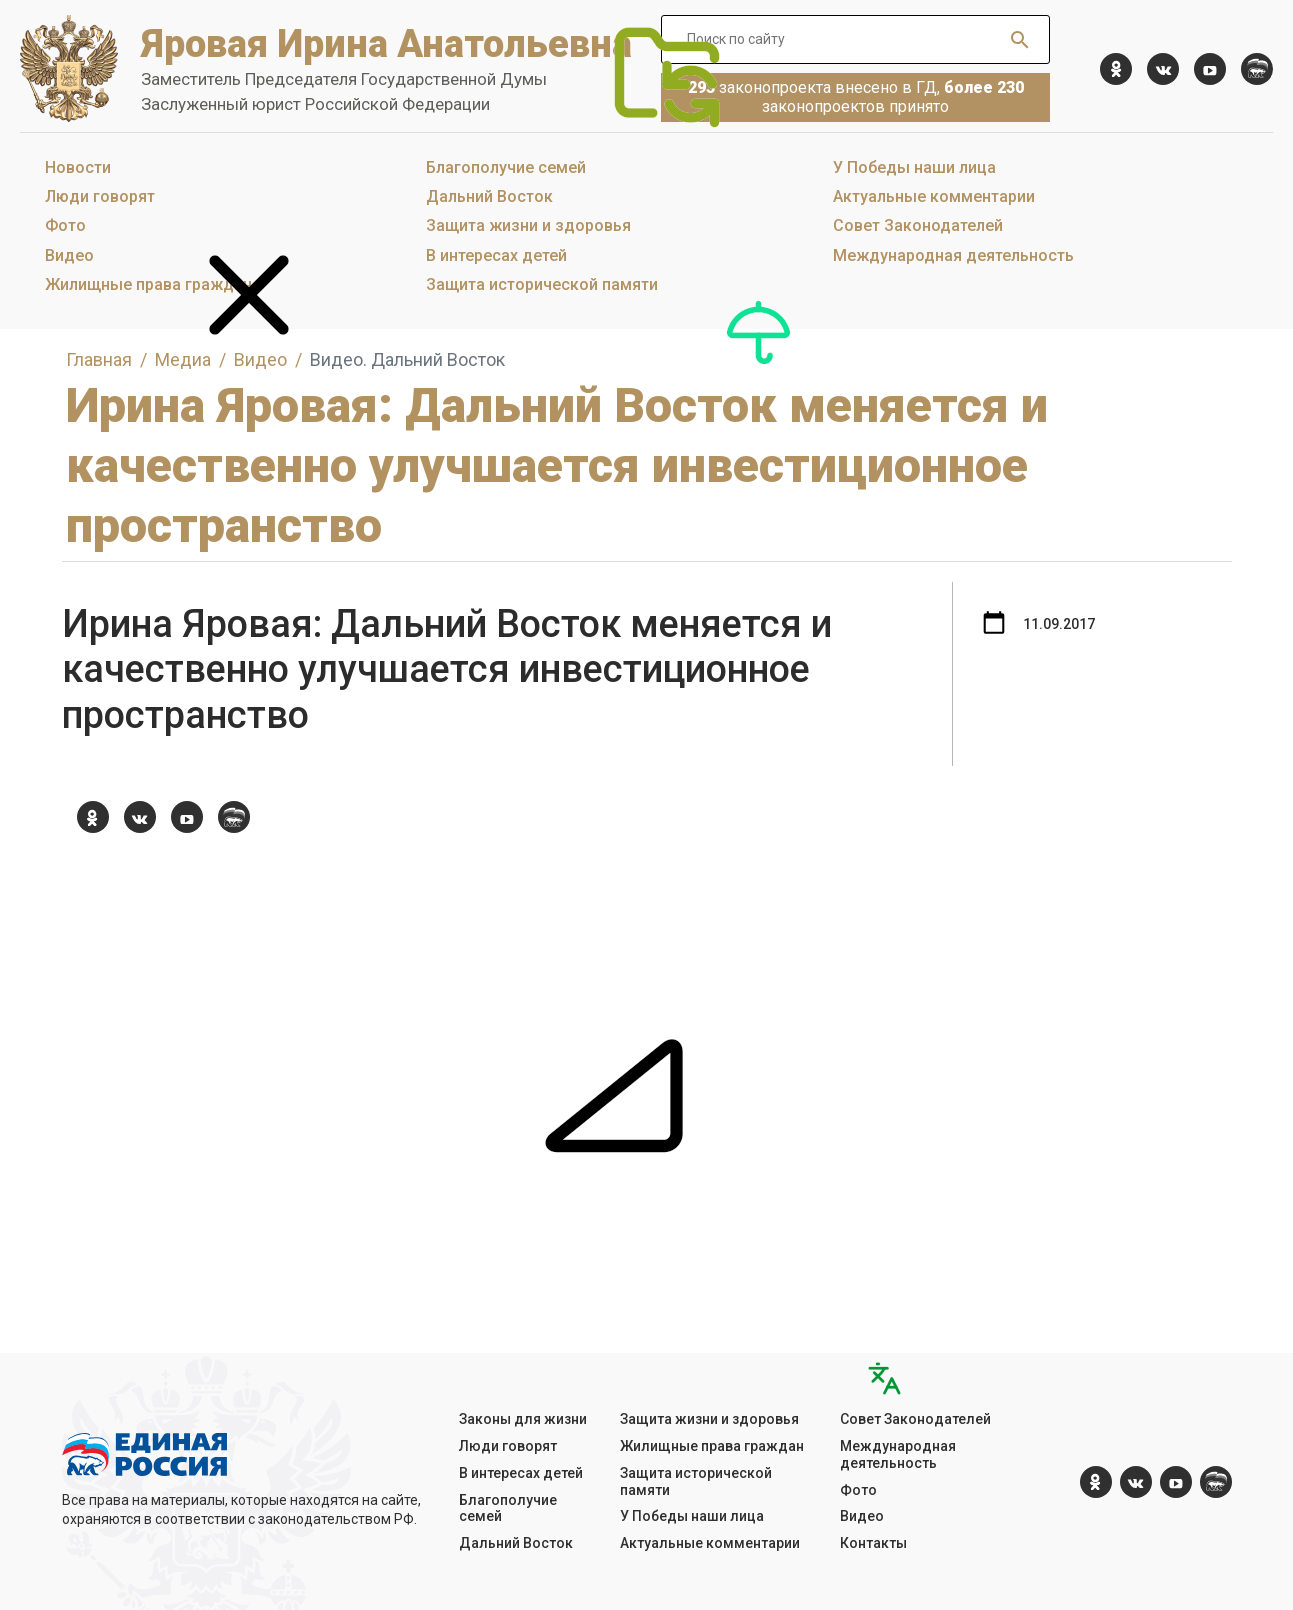  What do you see at coordinates (614, 1096) in the screenshot?
I see `play media or start playback` at bounding box center [614, 1096].